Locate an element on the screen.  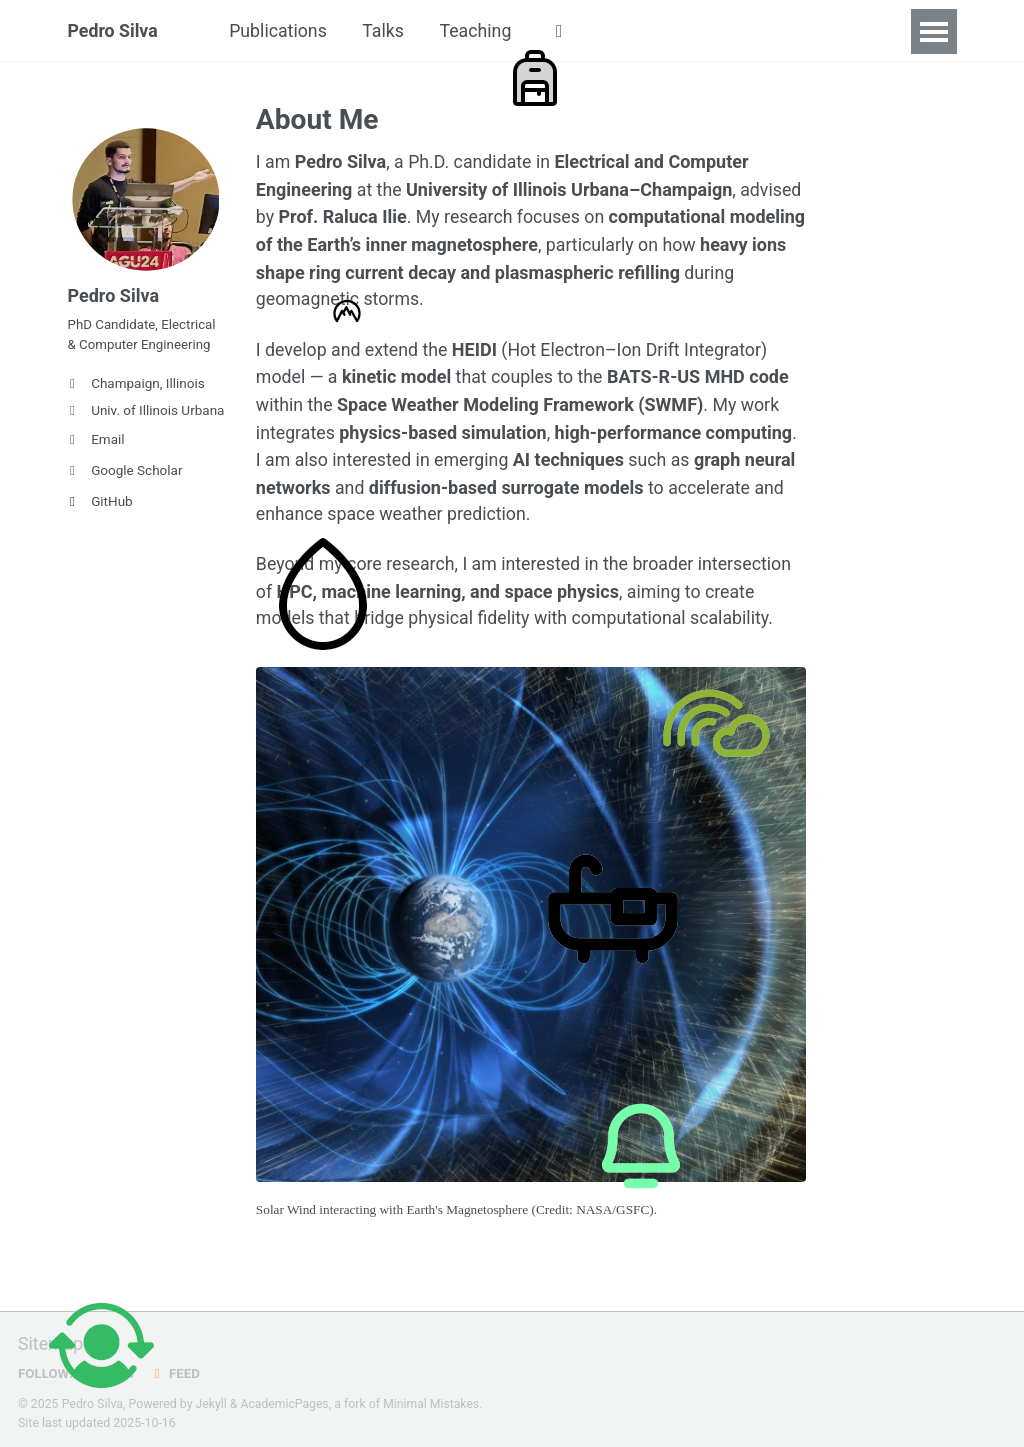
view notifications is located at coordinates (641, 1146).